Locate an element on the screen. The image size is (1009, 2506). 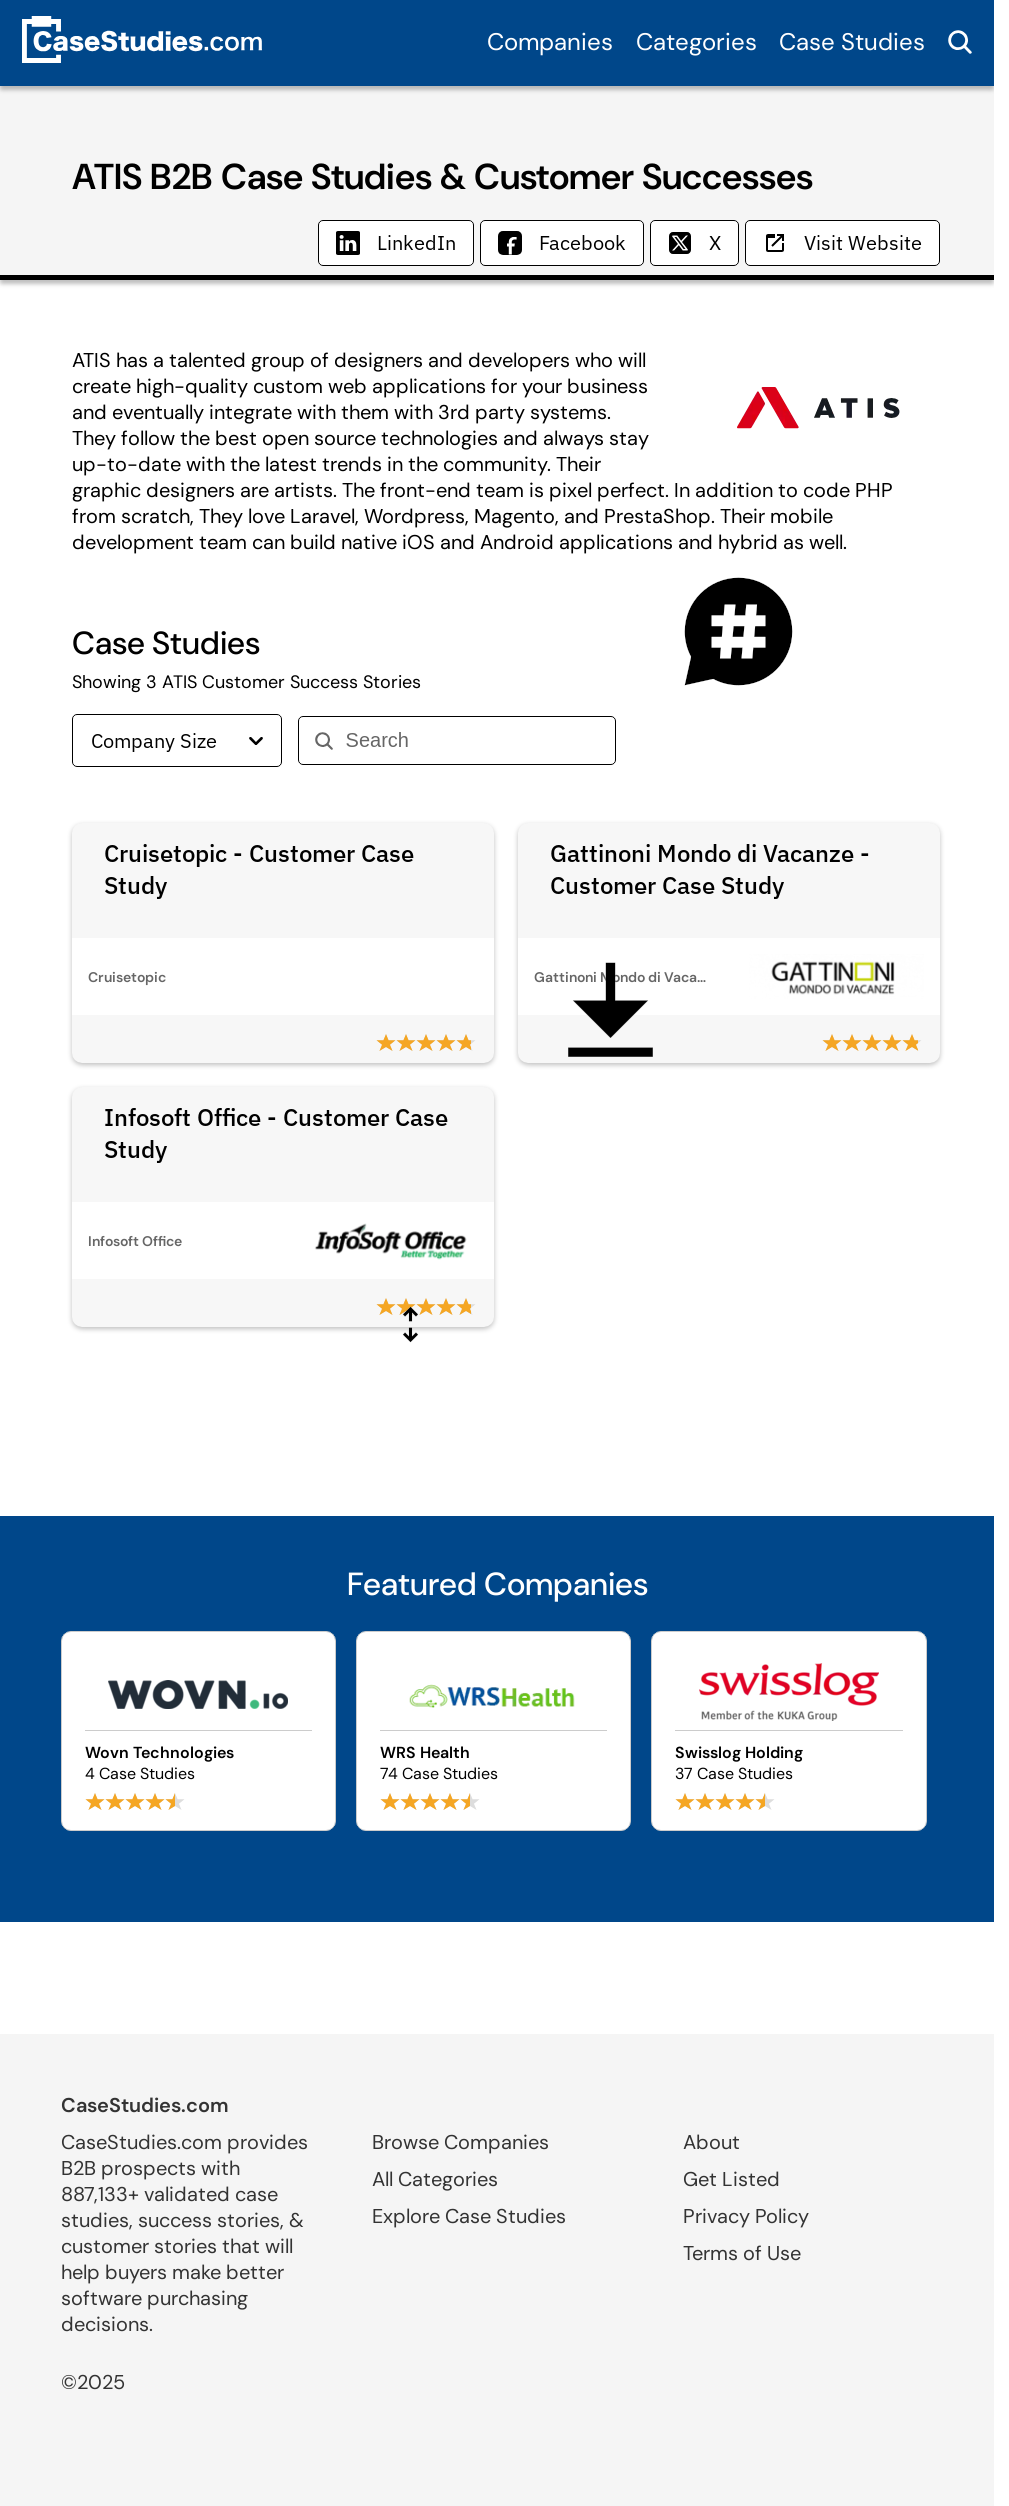
open a chat channel or thread is located at coordinates (738, 631).